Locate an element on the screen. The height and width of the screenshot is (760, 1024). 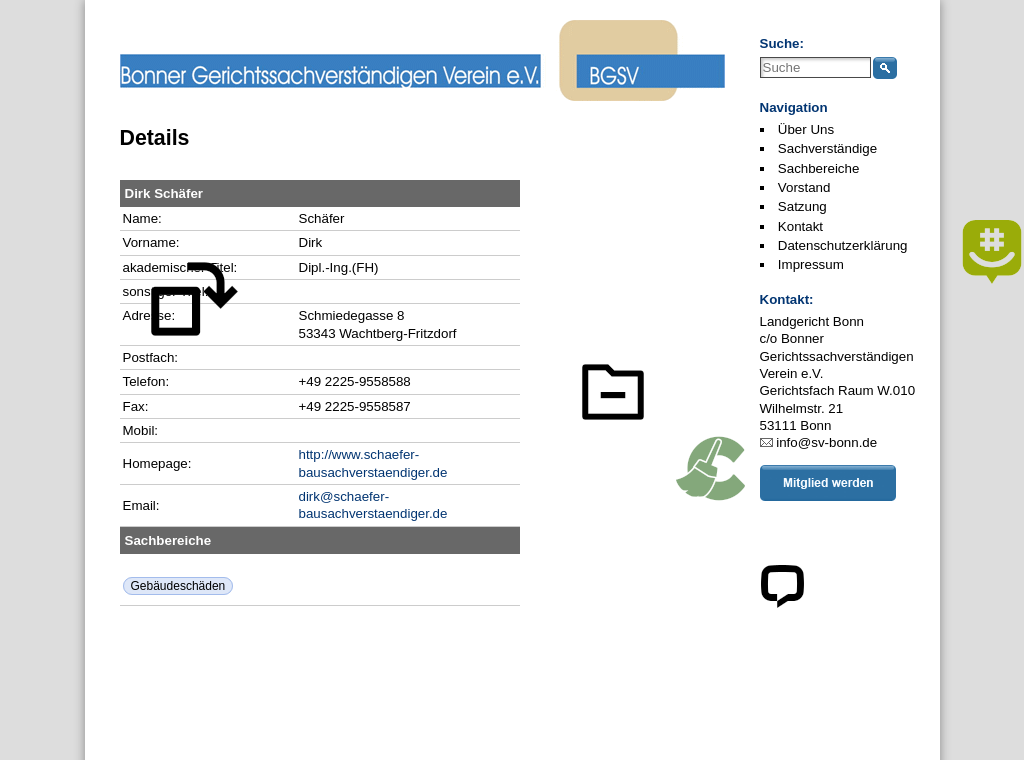
open GroupMe messaging app is located at coordinates (992, 252).